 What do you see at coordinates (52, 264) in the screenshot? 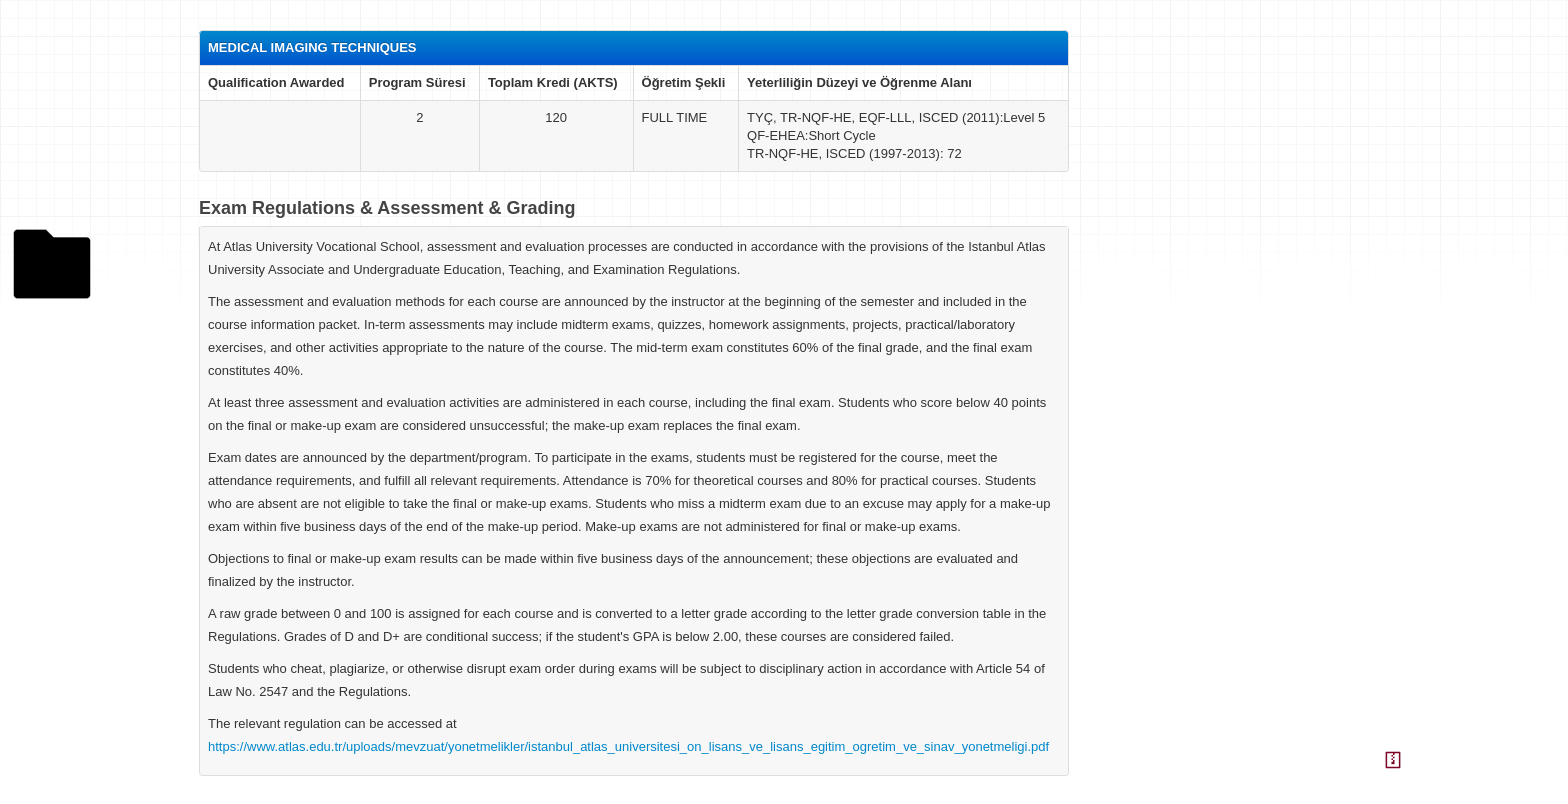
I see `open file folder` at bounding box center [52, 264].